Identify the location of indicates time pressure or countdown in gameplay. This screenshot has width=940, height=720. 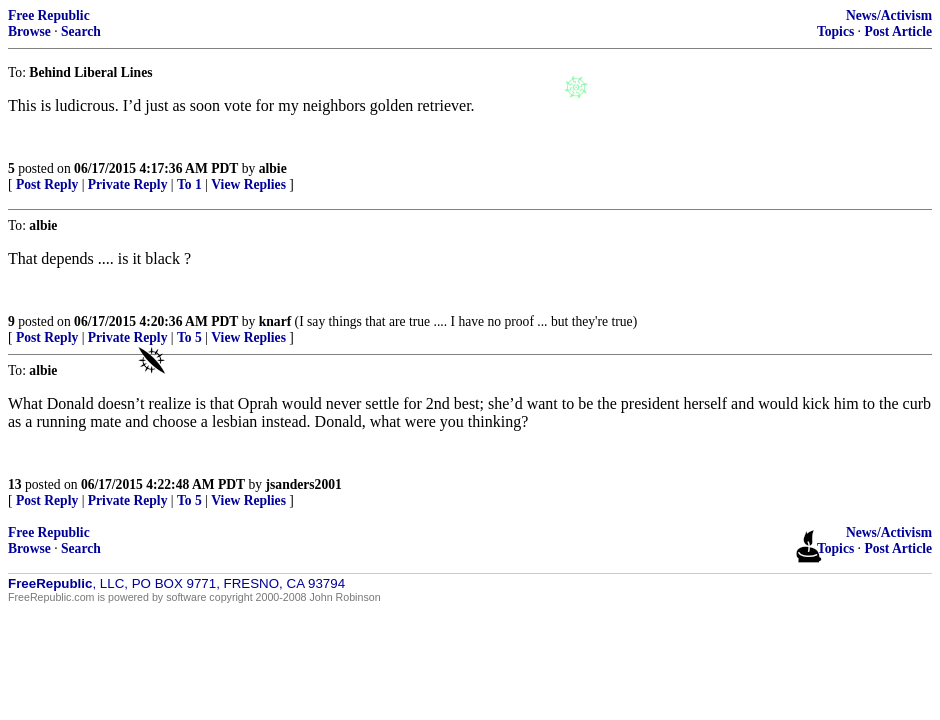
(151, 360).